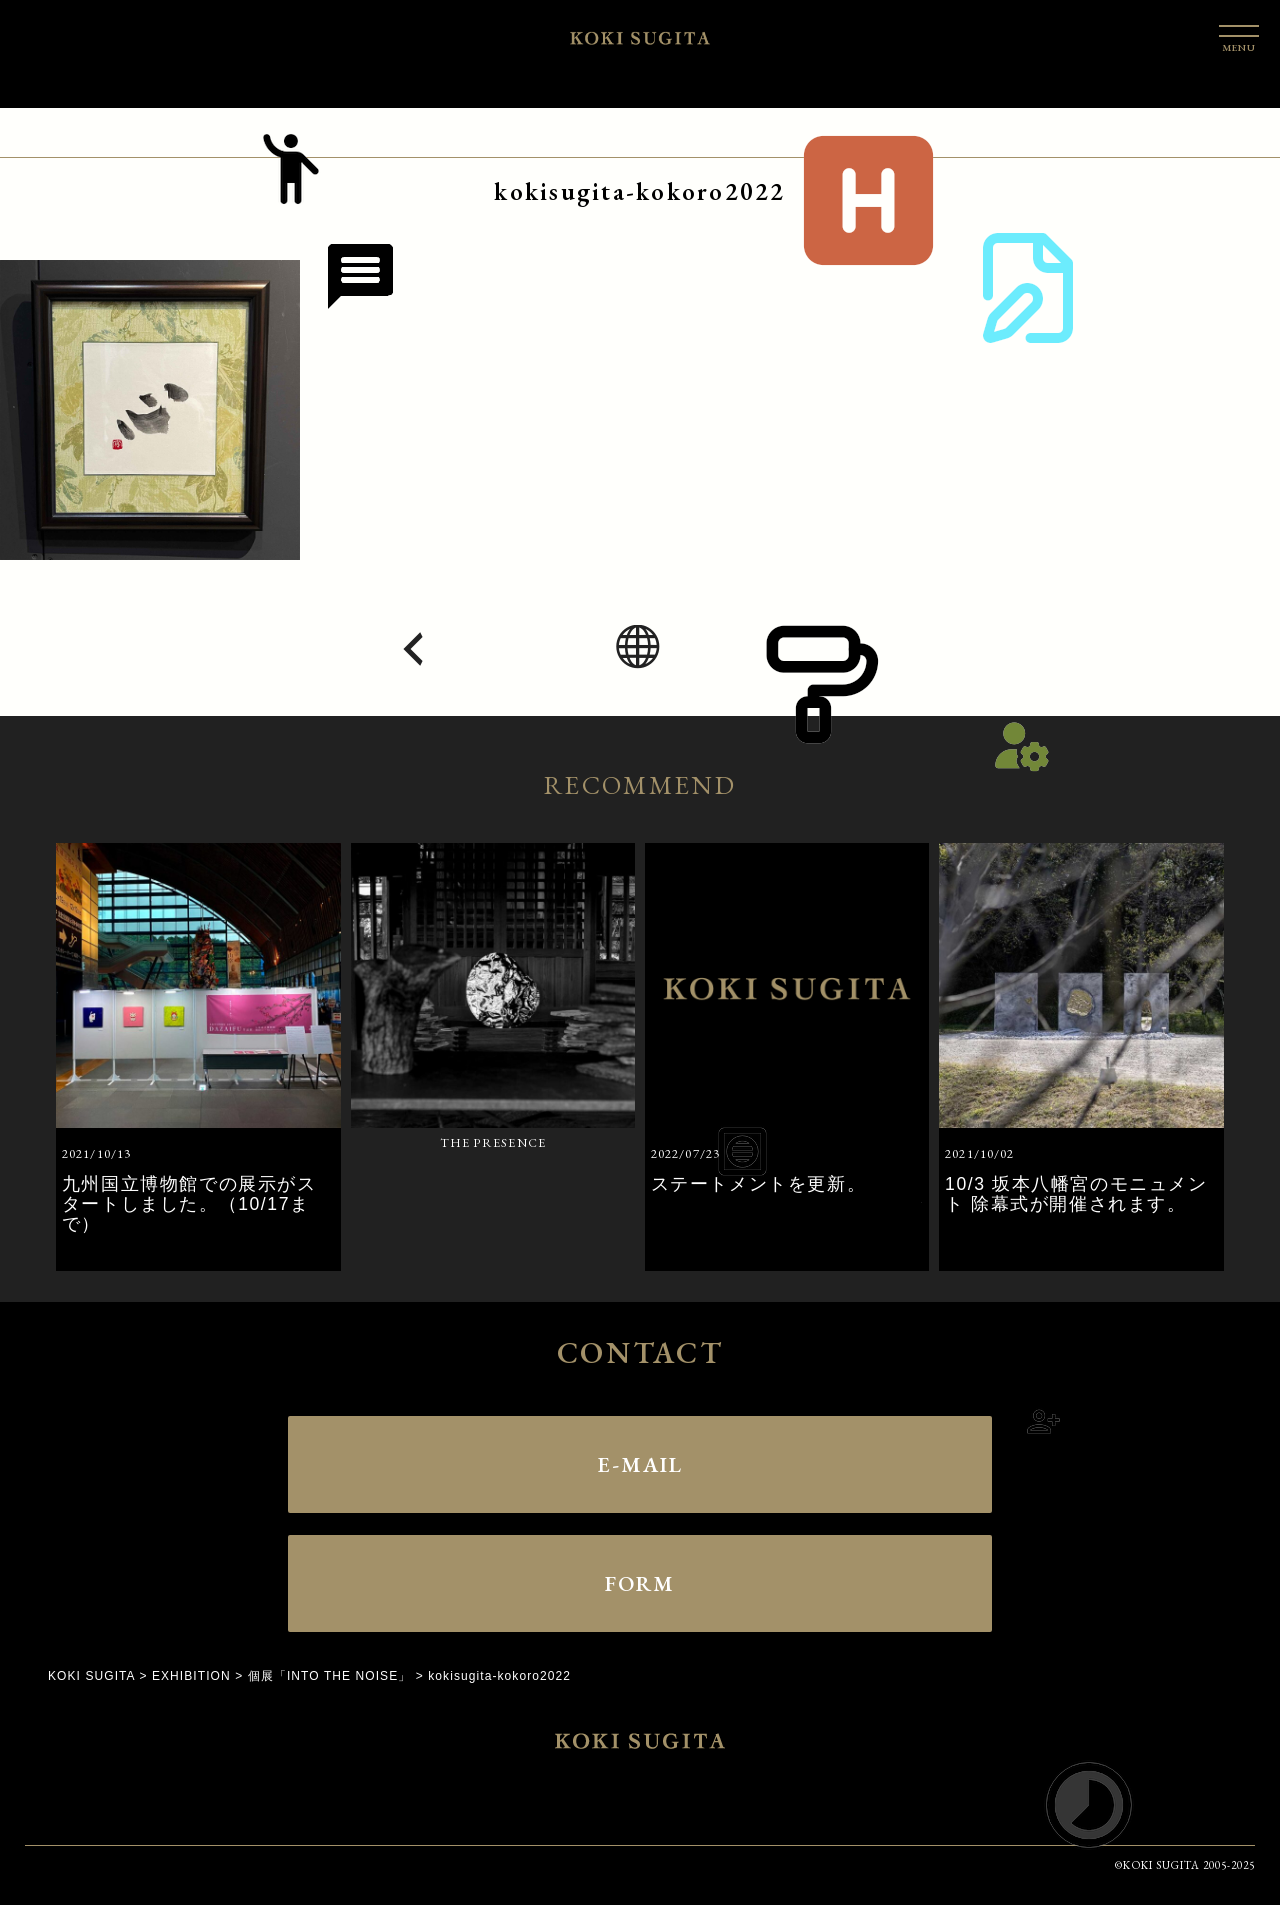 This screenshot has height=1905, width=1280. Describe the element at coordinates (291, 169) in the screenshot. I see `access social or people-related features` at that location.